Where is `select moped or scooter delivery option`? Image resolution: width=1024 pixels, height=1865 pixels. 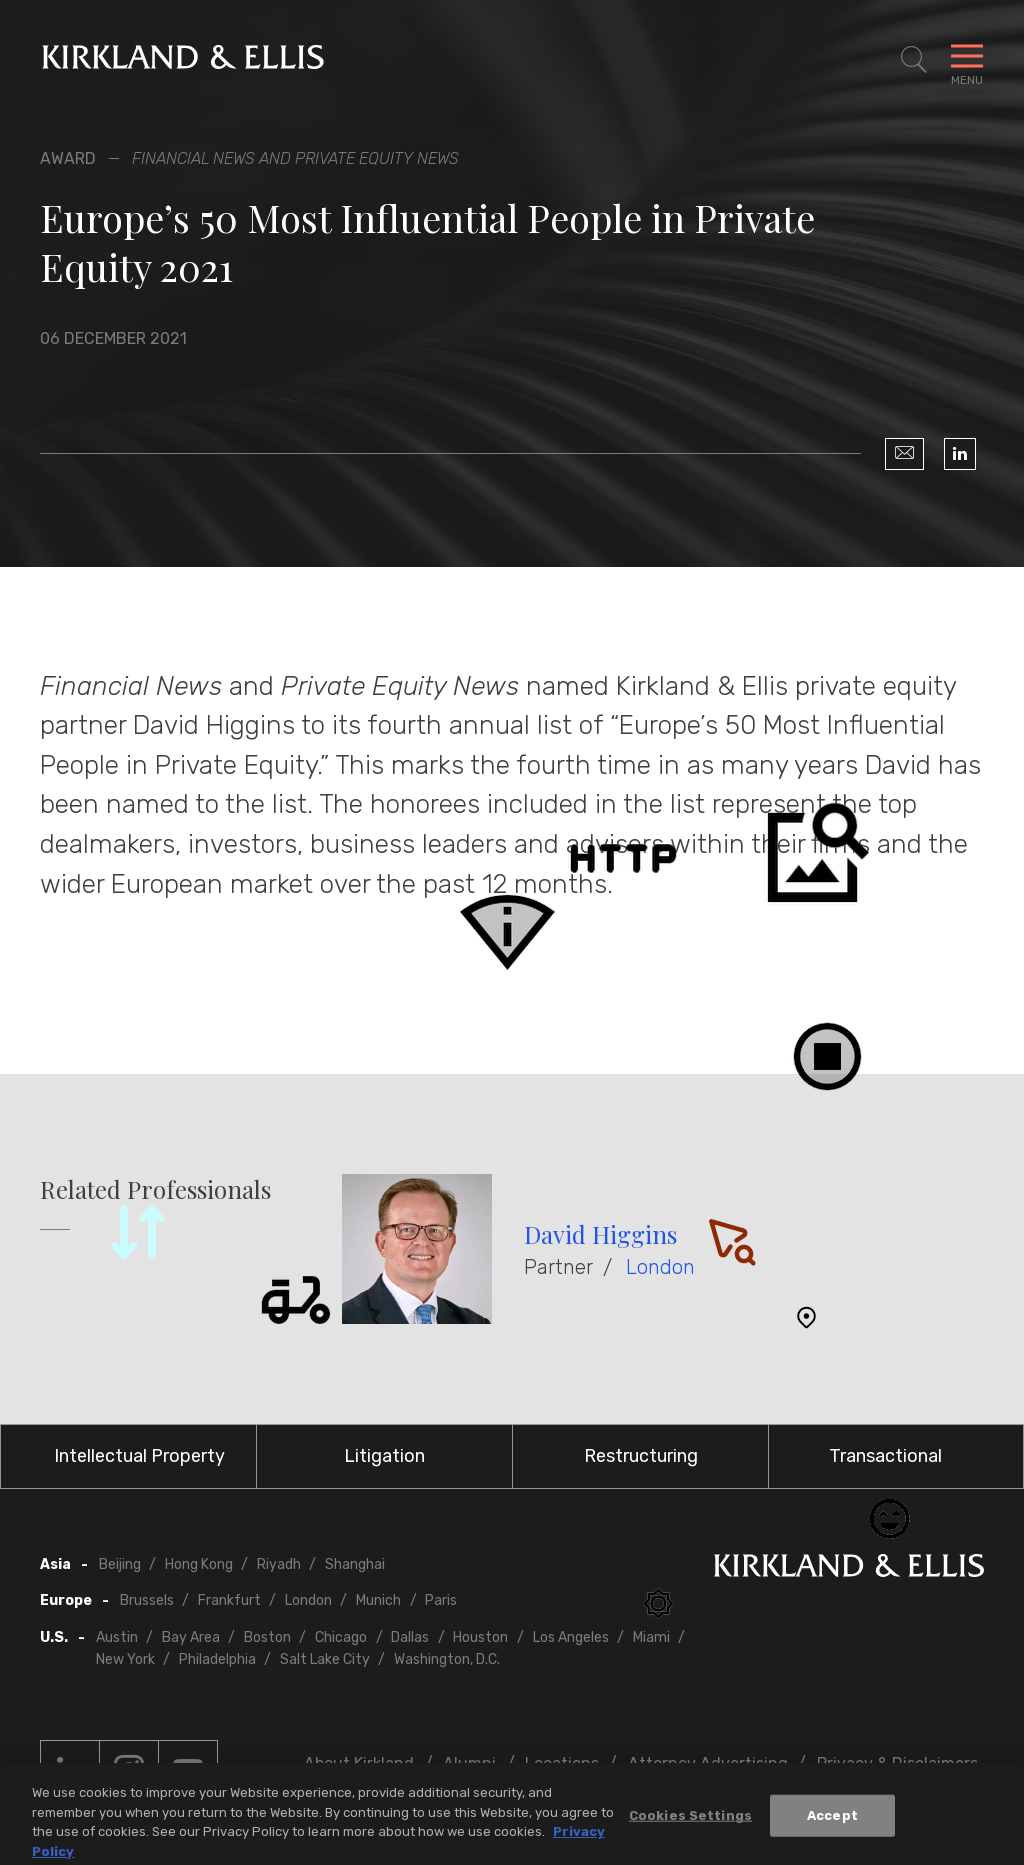 select moped or scooter delivery option is located at coordinates (296, 1300).